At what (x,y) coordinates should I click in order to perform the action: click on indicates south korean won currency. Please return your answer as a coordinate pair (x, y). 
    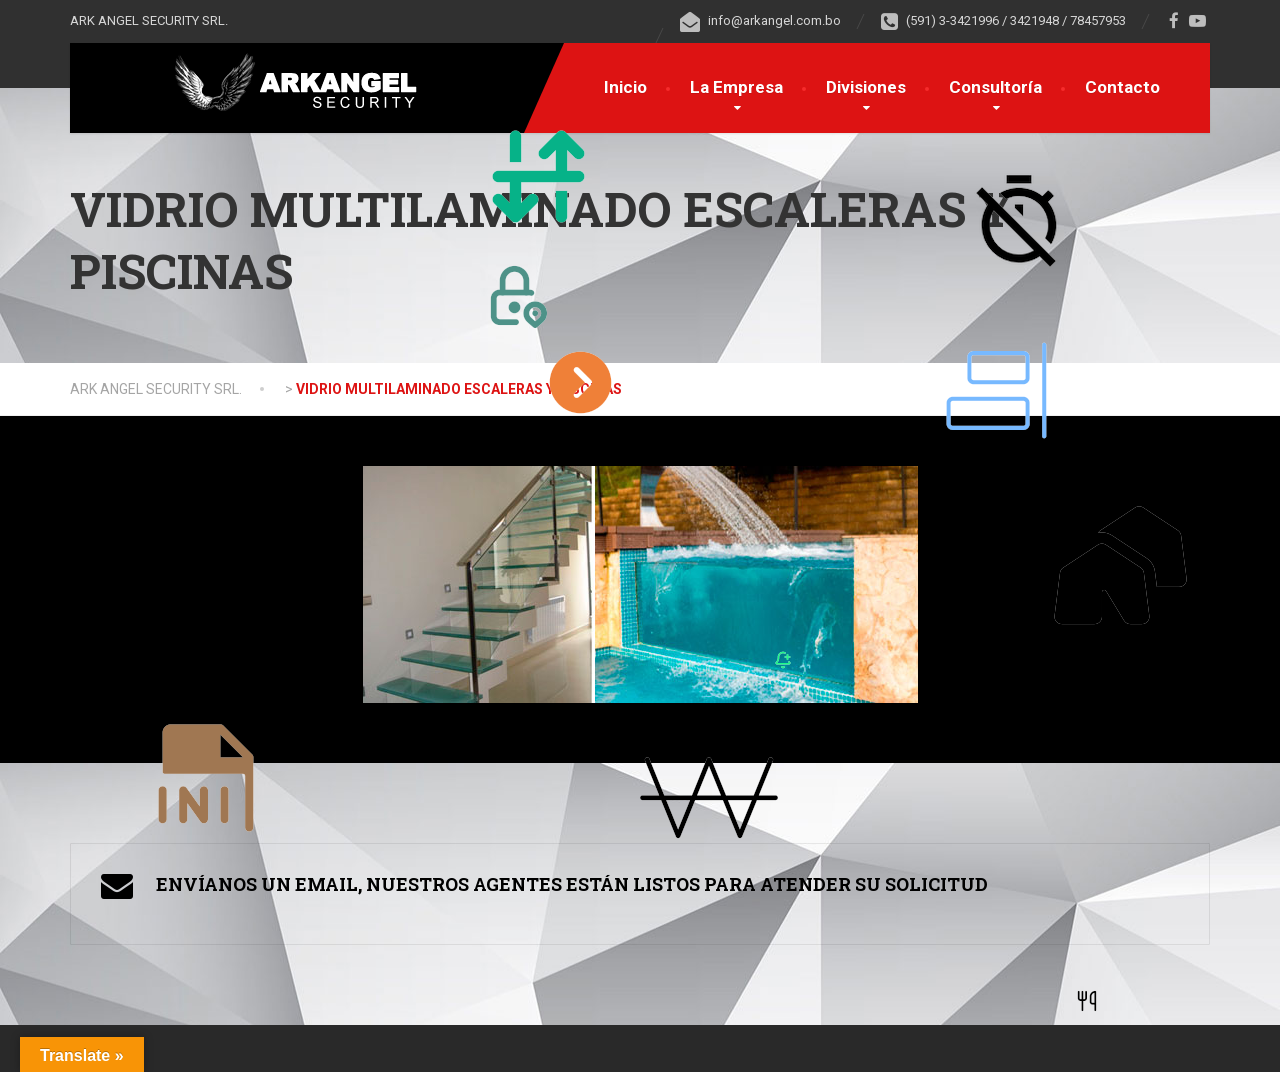
    Looking at the image, I should click on (709, 793).